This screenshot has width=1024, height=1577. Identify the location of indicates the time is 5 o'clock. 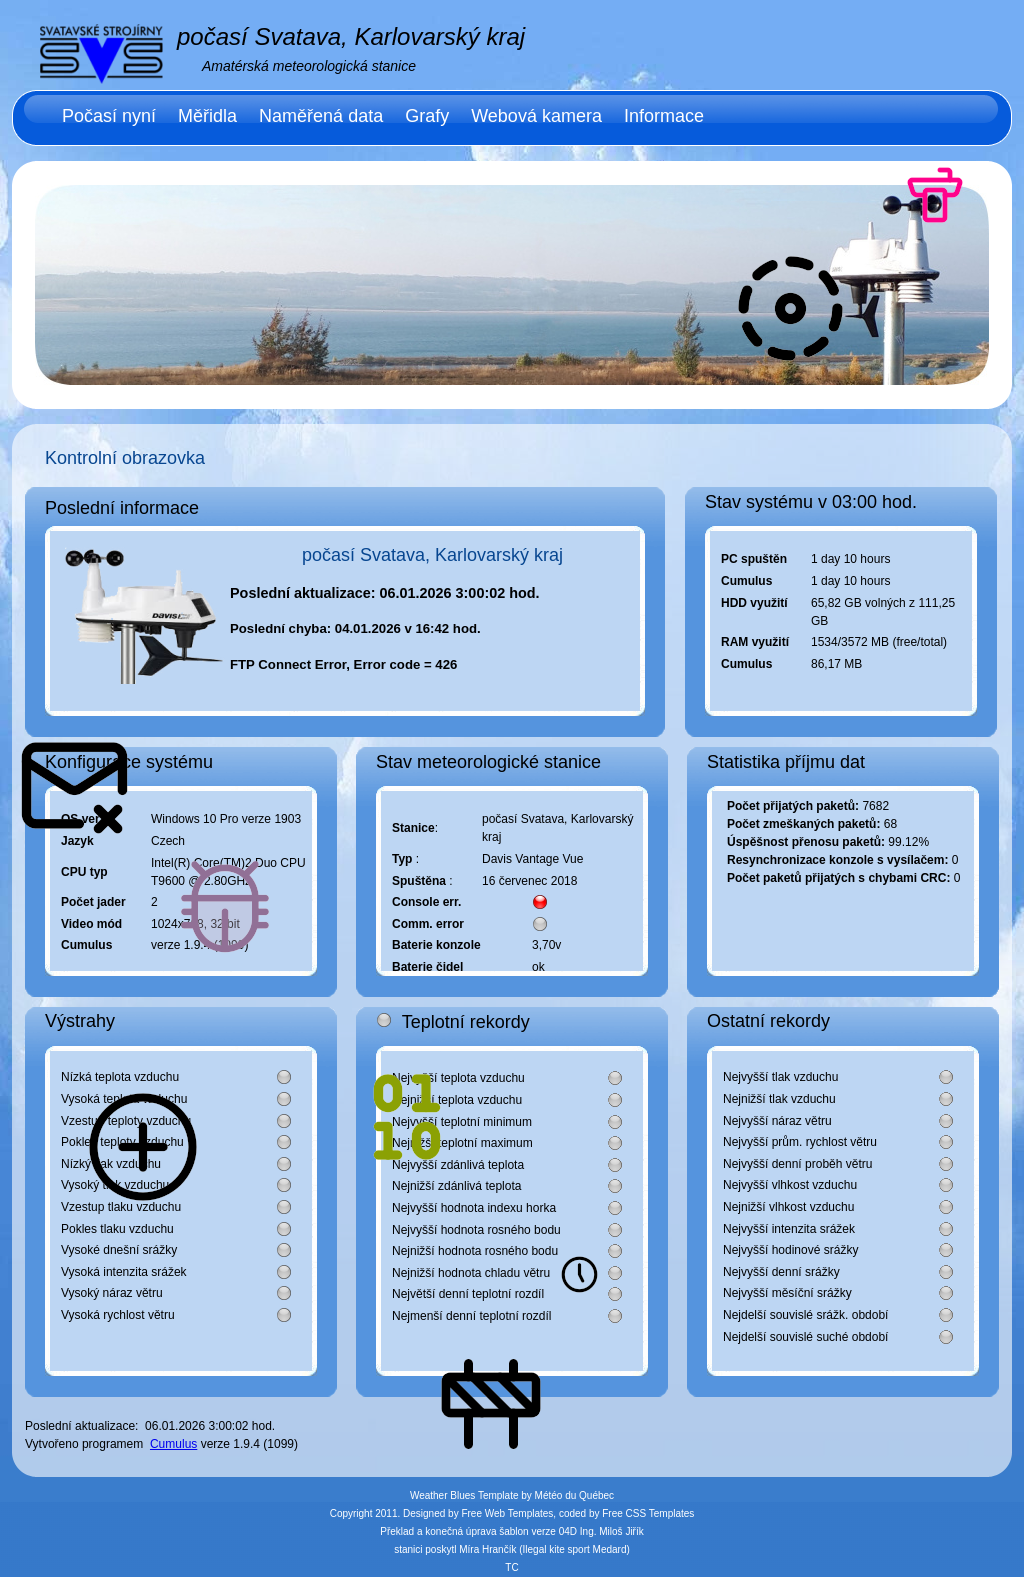
(579, 1274).